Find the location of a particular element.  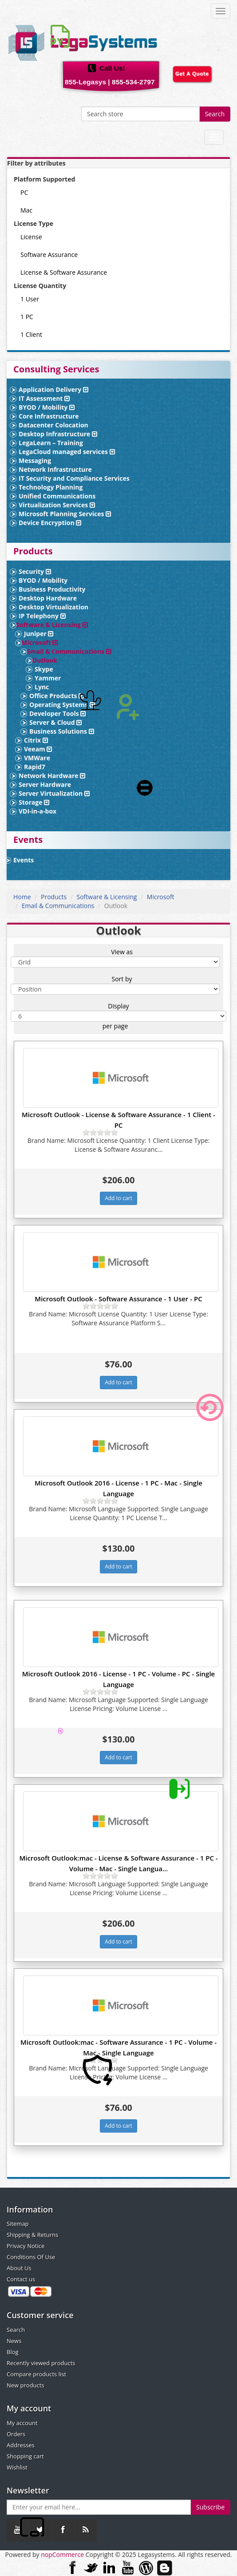

a python script or .py file is located at coordinates (60, 36).